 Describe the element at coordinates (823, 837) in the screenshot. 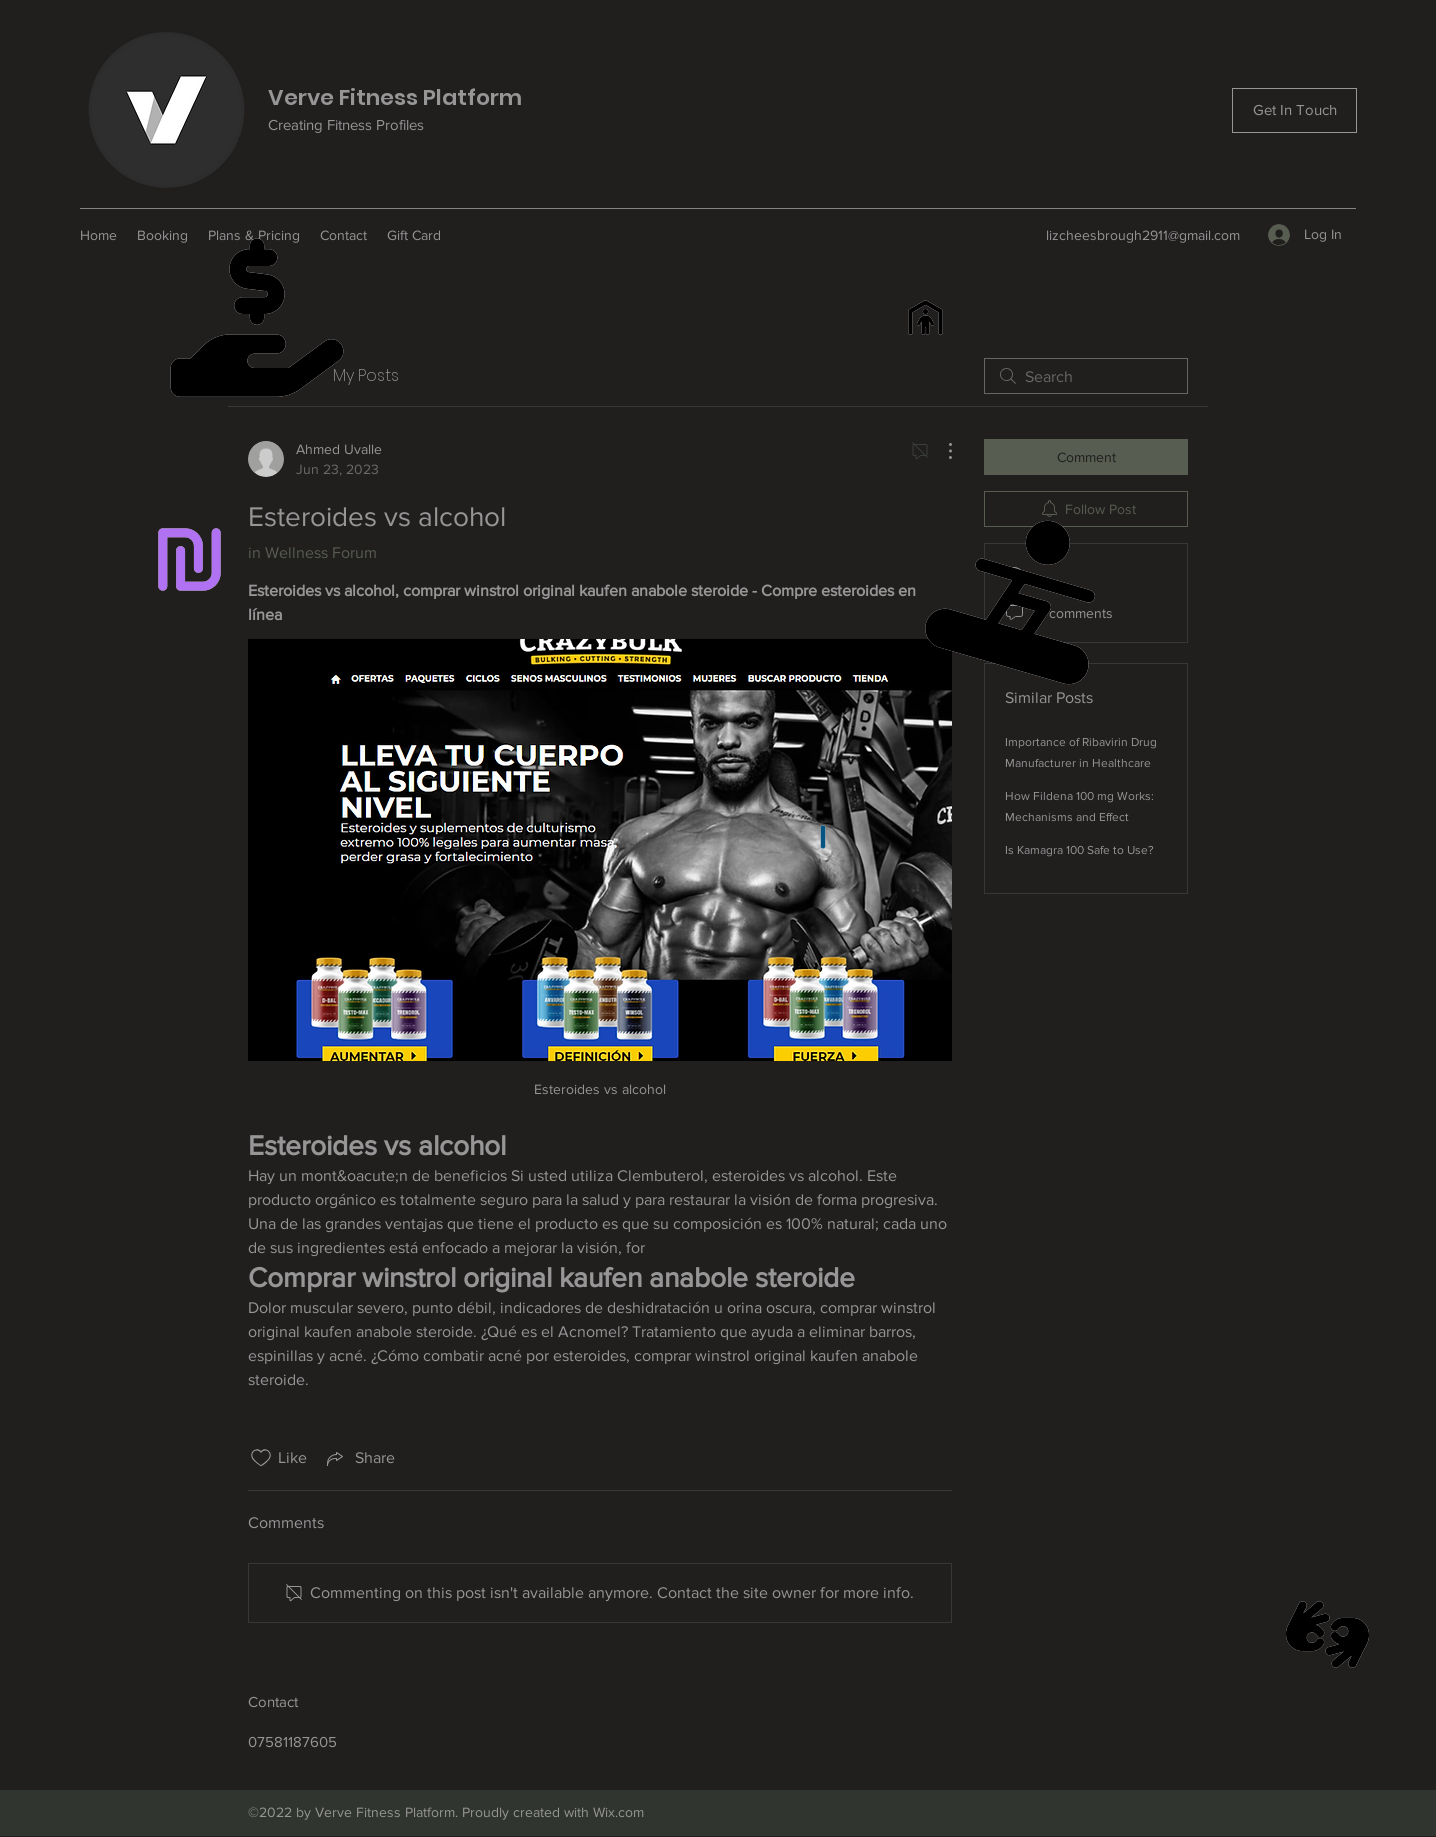

I see `indicates information or help is available` at that location.